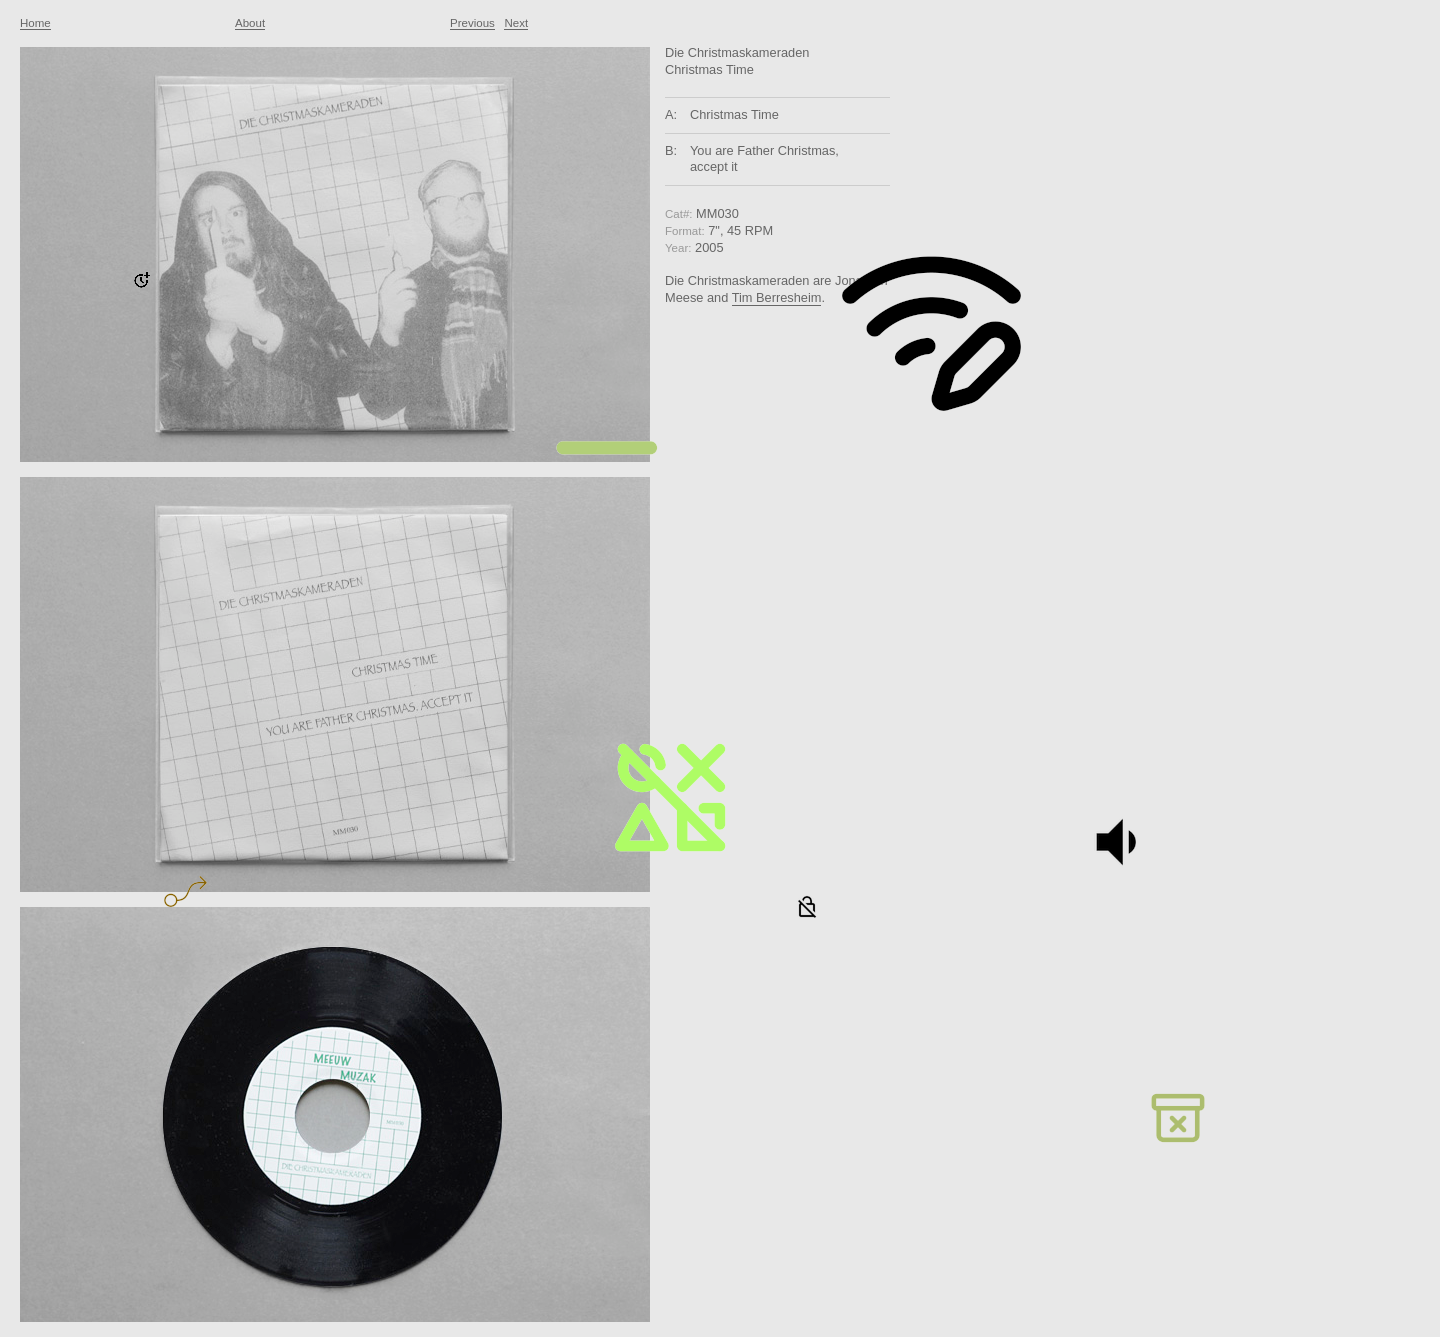 The width and height of the screenshot is (1440, 1337). I want to click on collapse or minimize a section, so click(609, 450).